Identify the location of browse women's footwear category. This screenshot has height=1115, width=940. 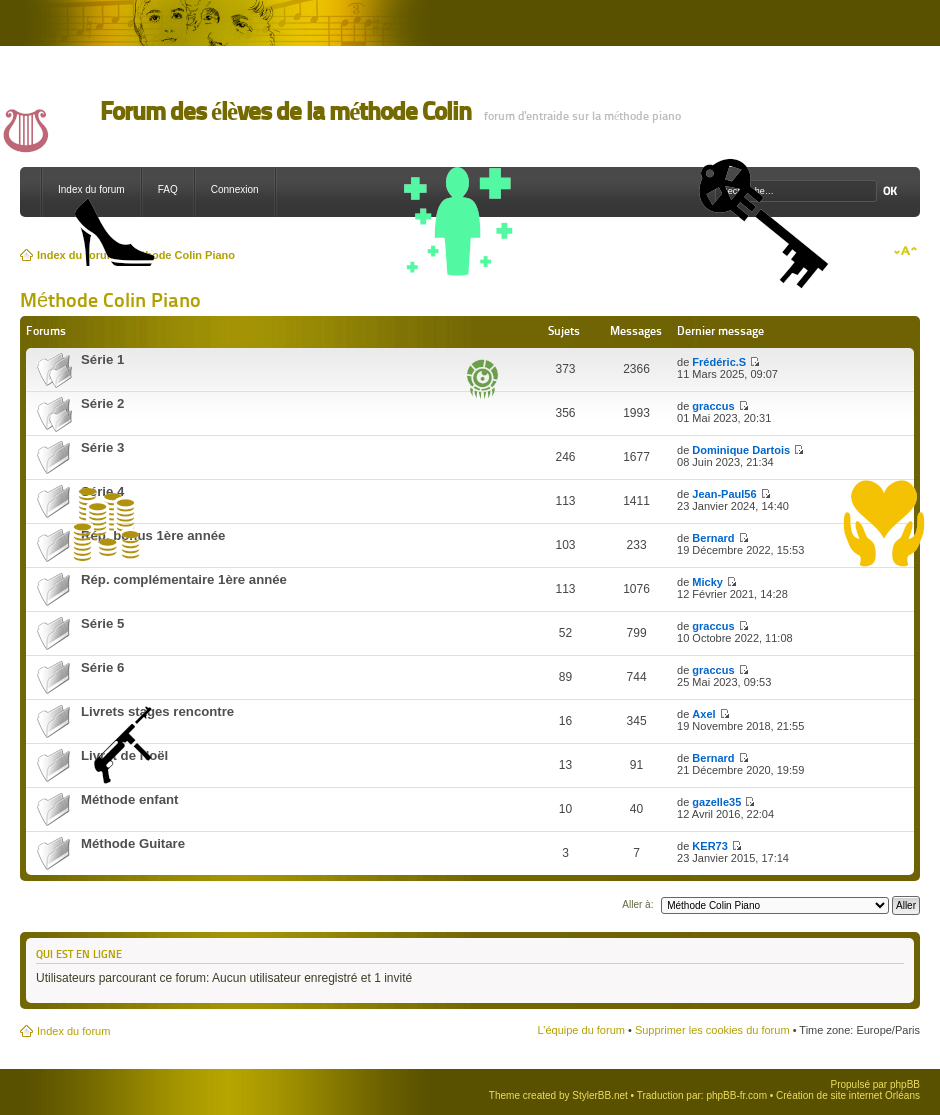
(115, 232).